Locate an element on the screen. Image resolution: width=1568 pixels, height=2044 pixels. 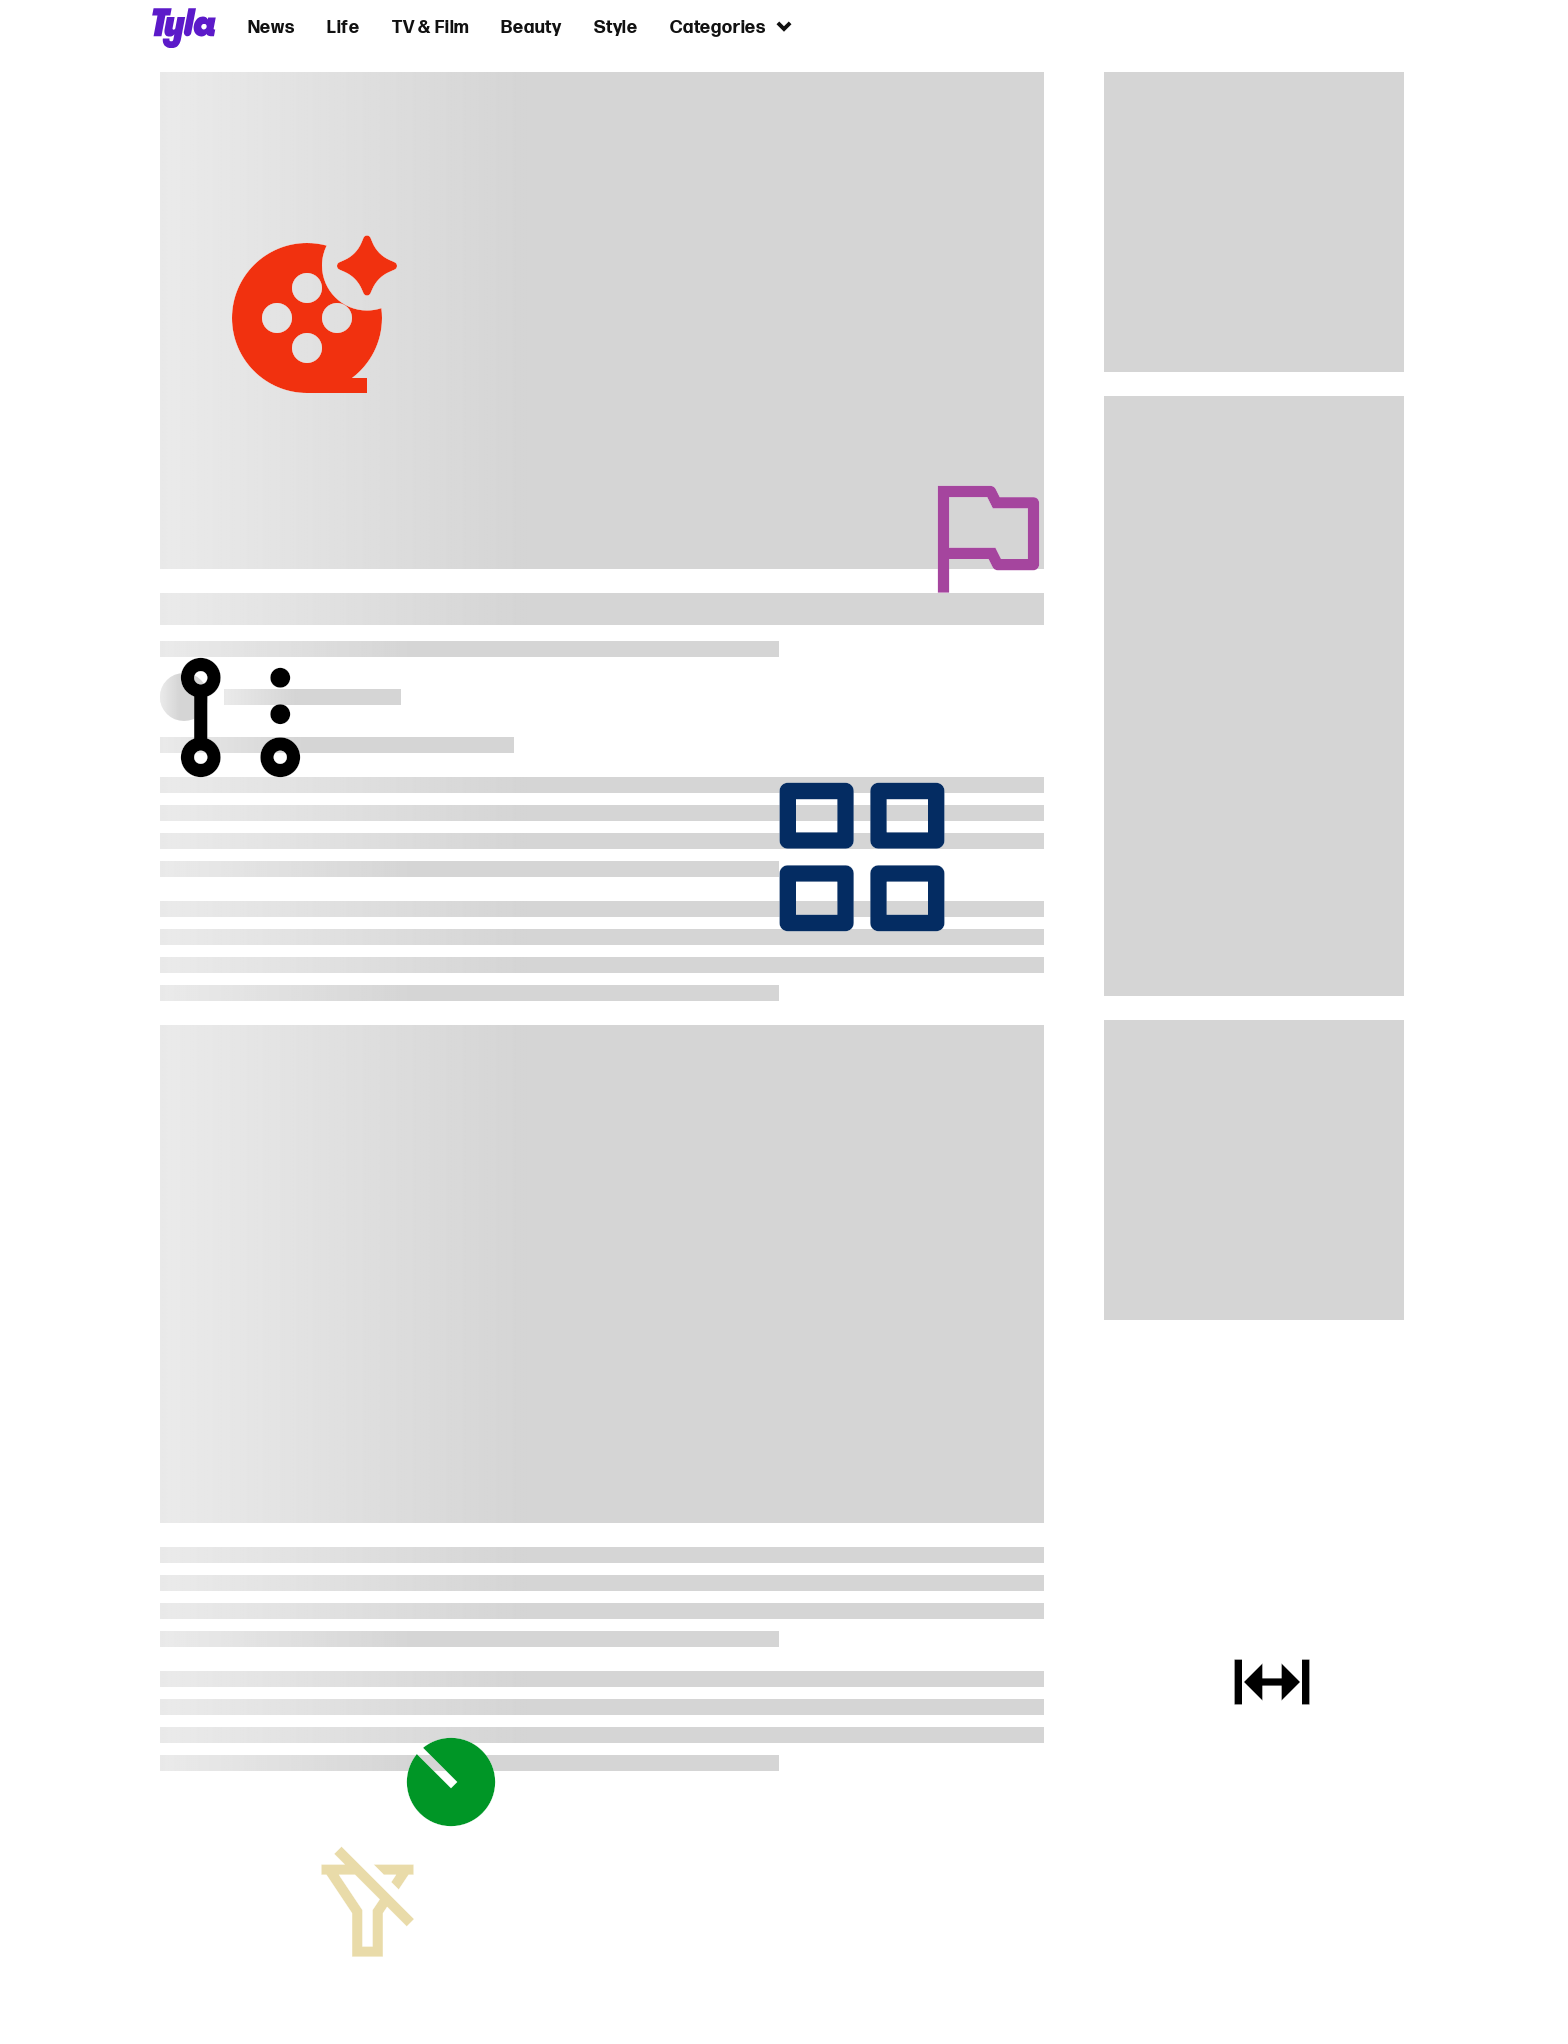
generate AI-powered video content is located at coordinates (307, 318).